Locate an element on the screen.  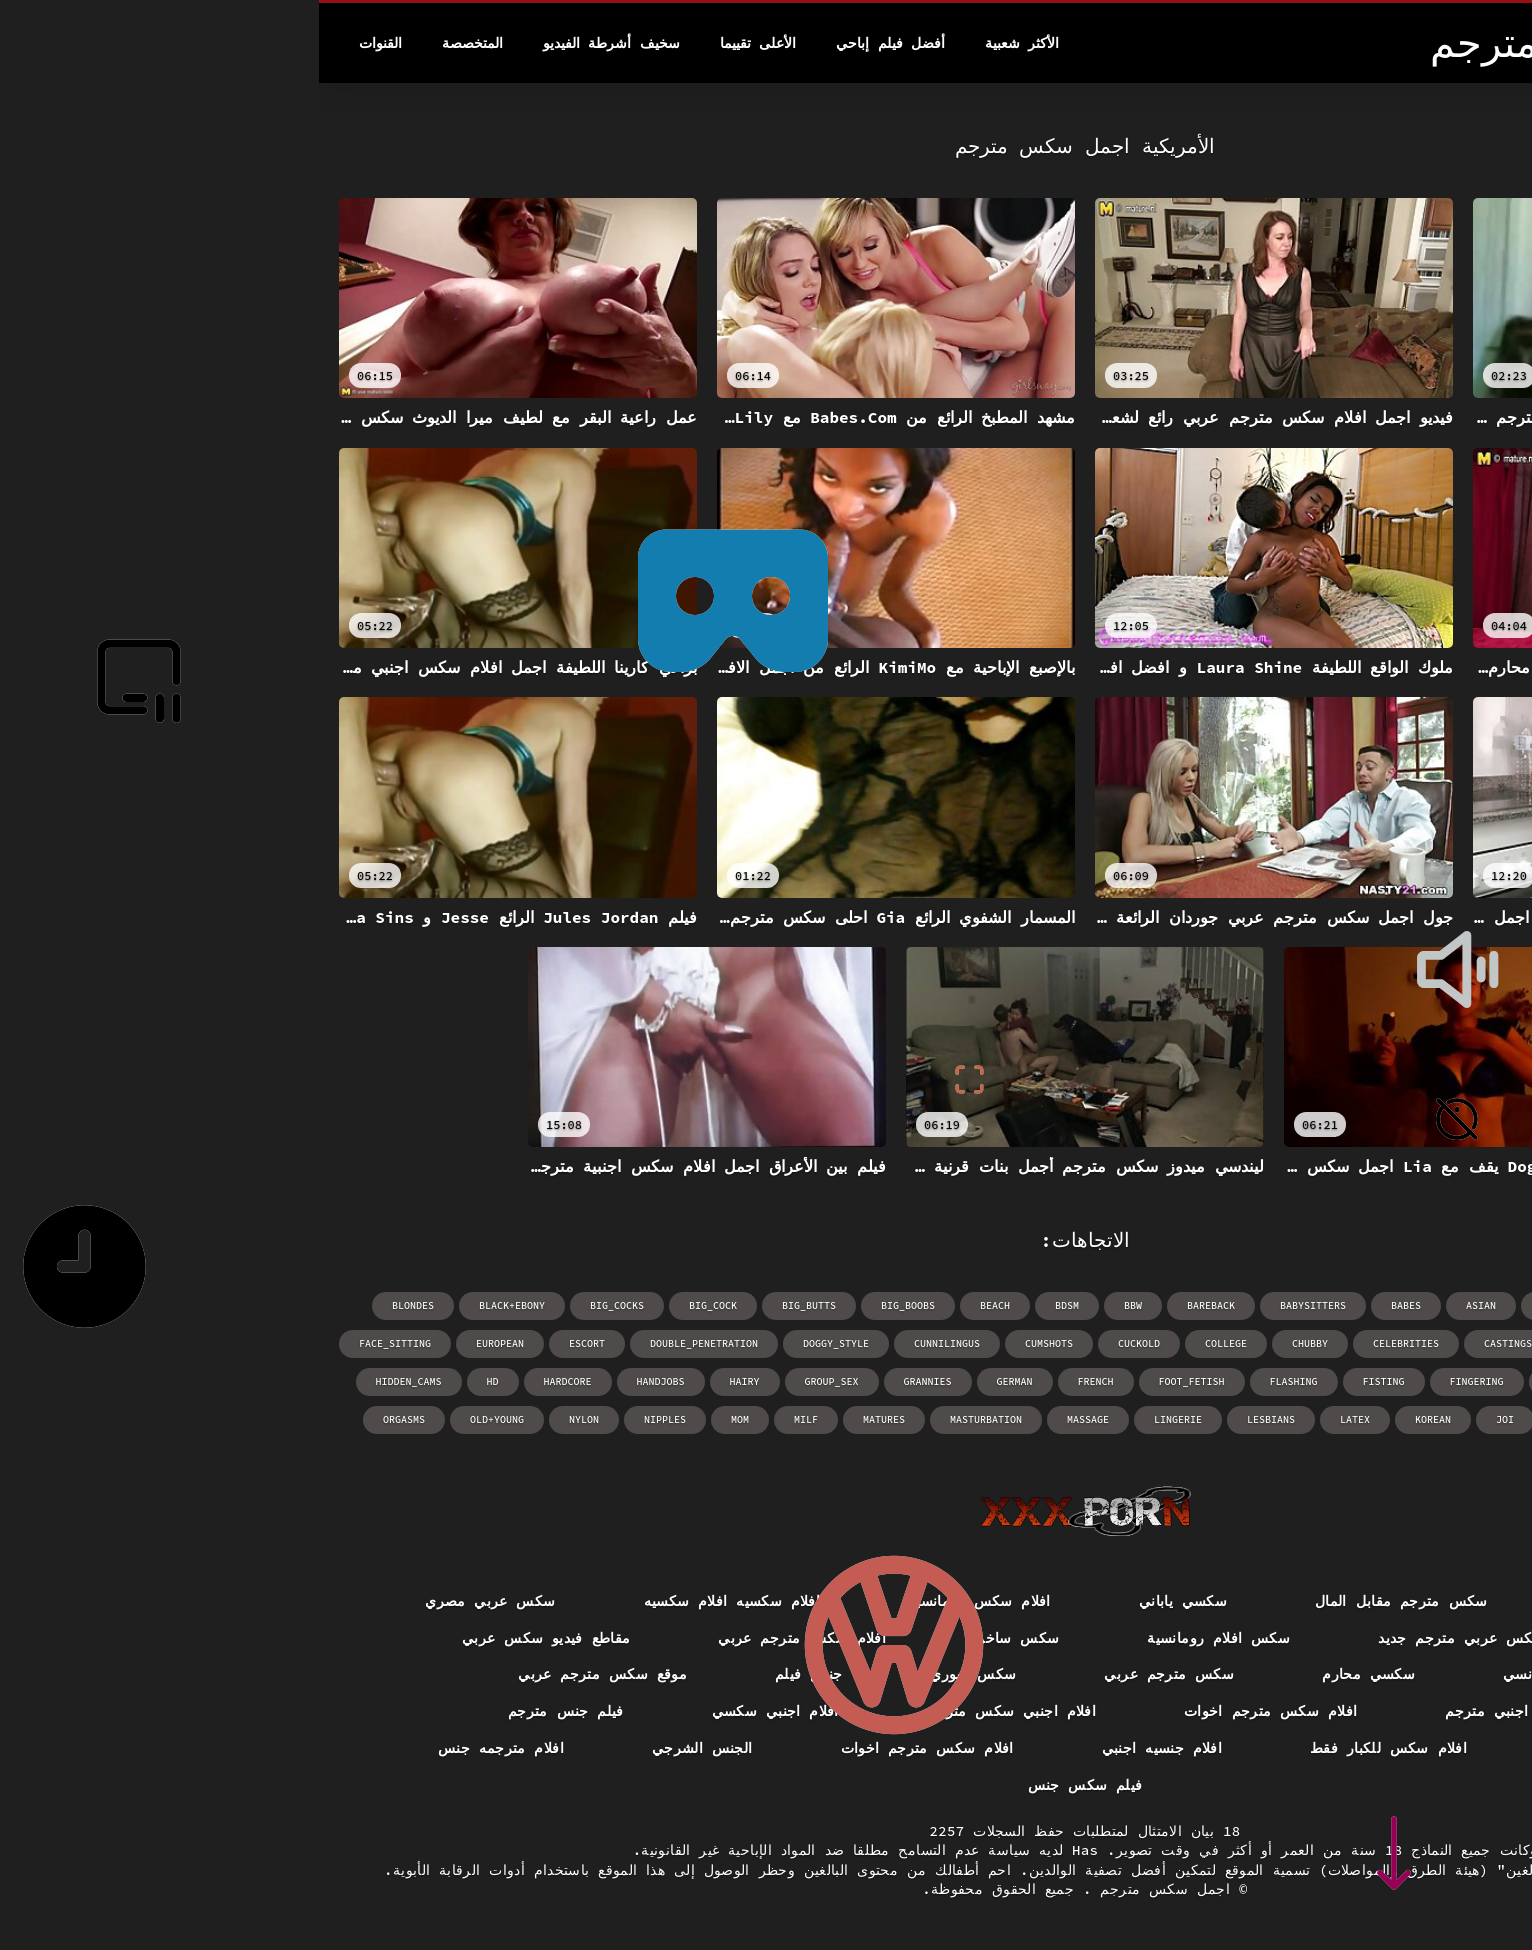
scroll down for more content is located at coordinates (1394, 1853).